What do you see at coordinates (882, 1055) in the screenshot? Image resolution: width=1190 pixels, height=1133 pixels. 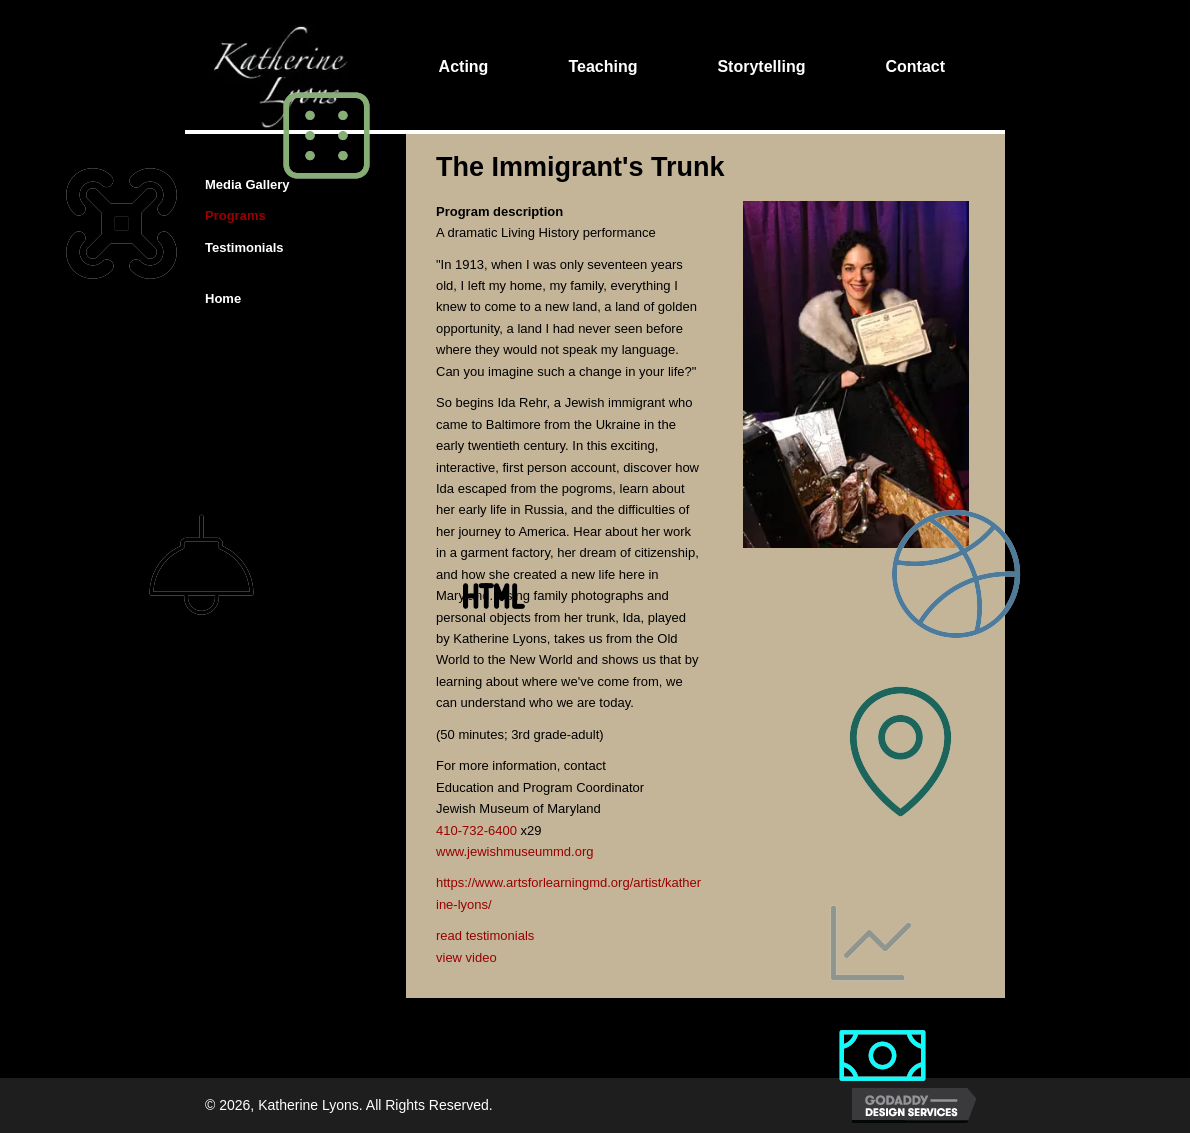 I see `view your account balance` at bounding box center [882, 1055].